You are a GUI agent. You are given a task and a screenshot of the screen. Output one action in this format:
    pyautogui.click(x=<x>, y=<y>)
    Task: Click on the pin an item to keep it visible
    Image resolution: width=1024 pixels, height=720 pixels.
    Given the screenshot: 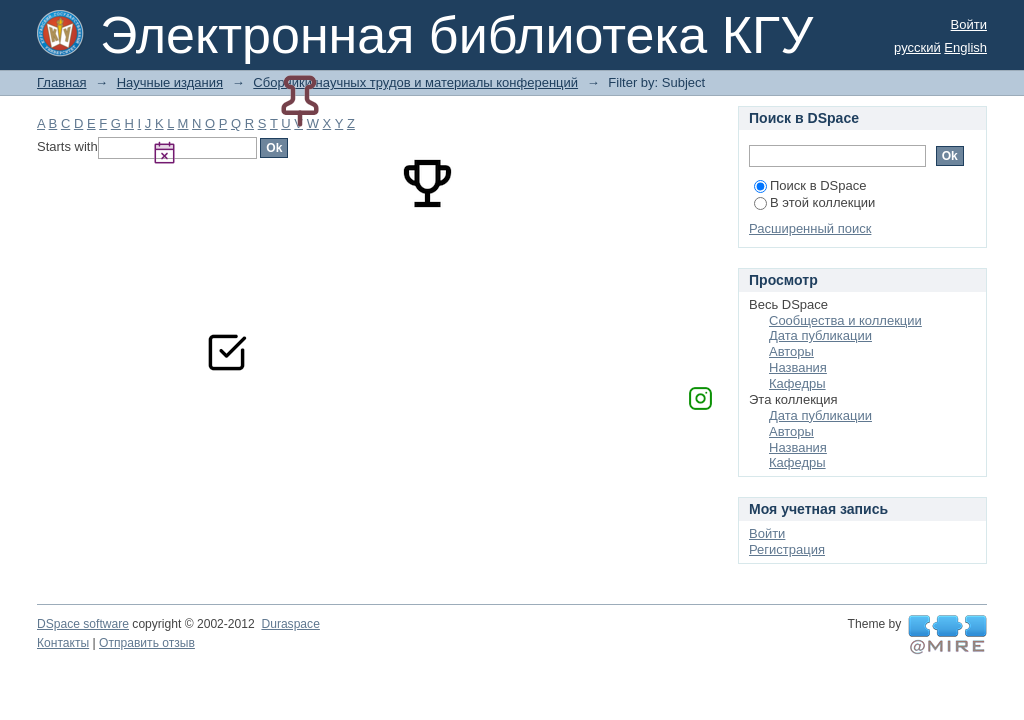 What is the action you would take?
    pyautogui.click(x=300, y=101)
    